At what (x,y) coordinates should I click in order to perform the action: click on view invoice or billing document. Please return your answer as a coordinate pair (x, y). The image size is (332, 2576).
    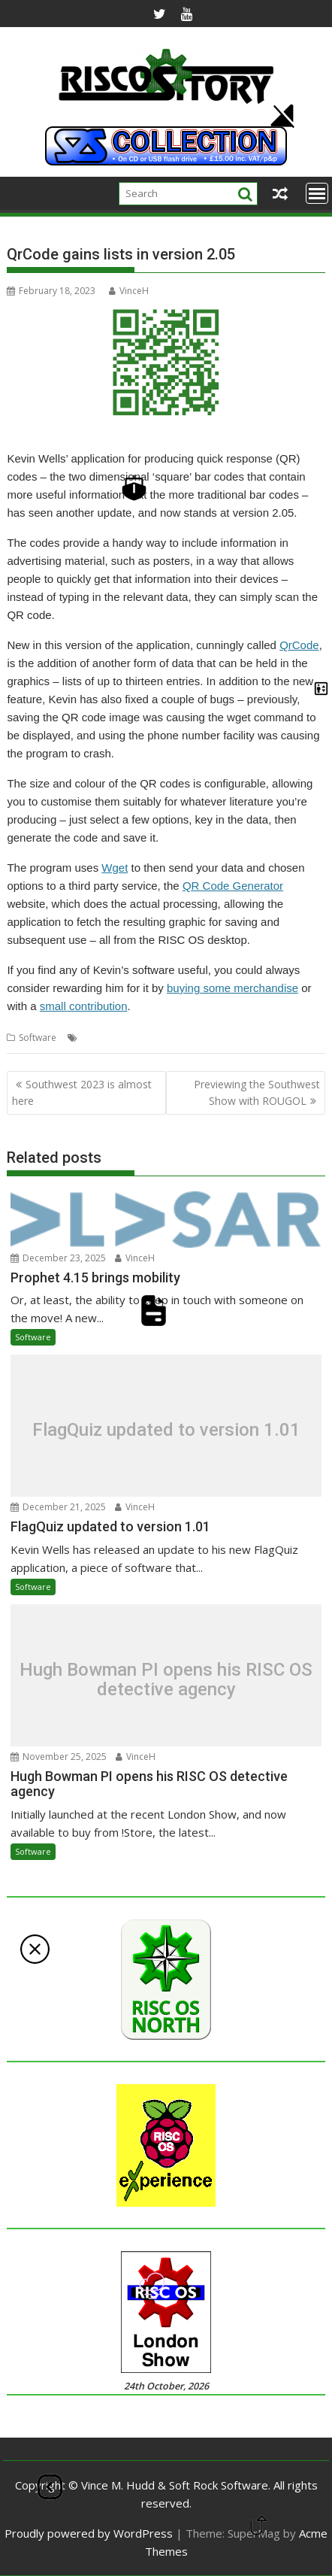
    Looking at the image, I should click on (153, 1310).